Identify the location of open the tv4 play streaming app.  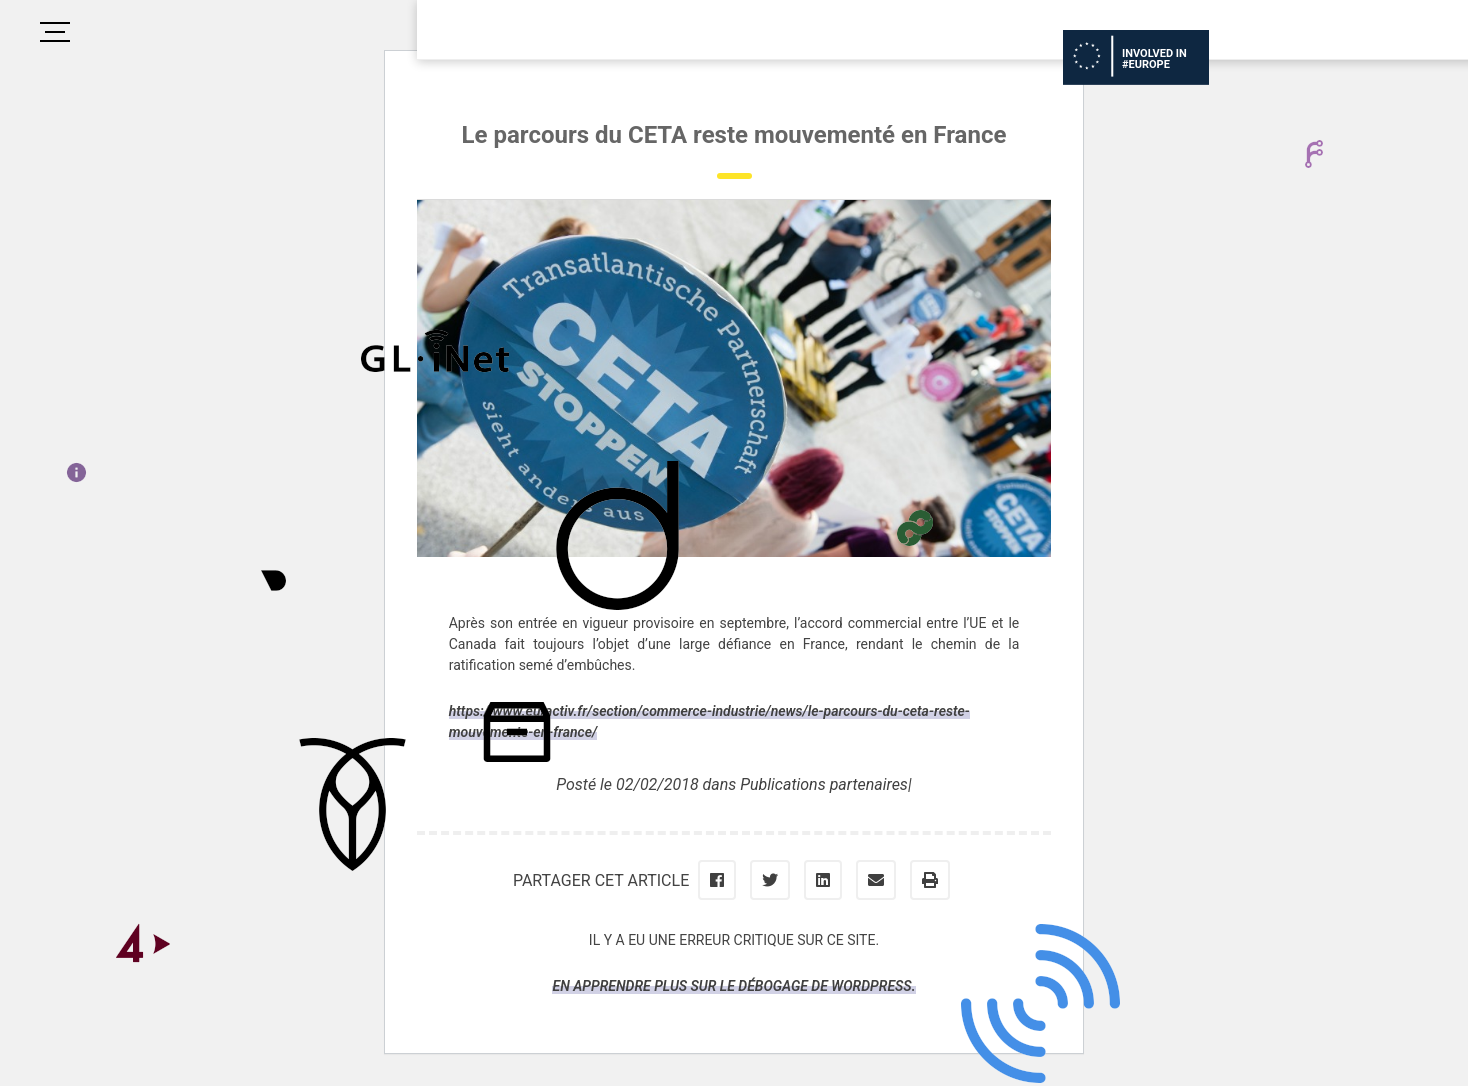
(143, 943).